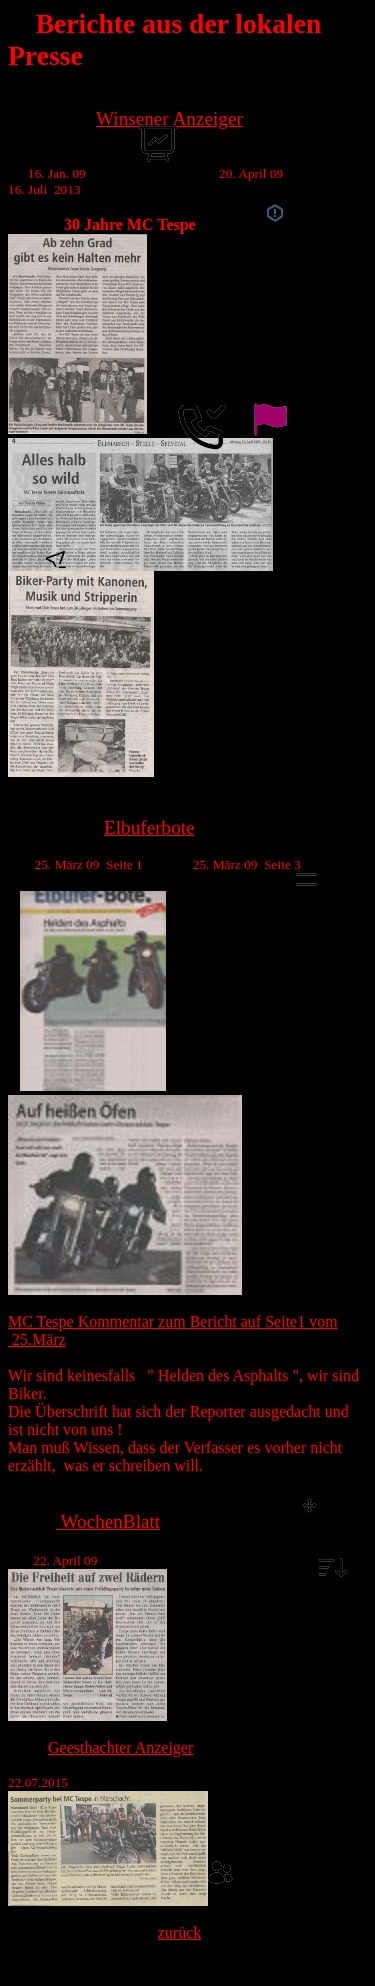 The image size is (375, 1986). I want to click on view all users or team members, so click(220, 1872).